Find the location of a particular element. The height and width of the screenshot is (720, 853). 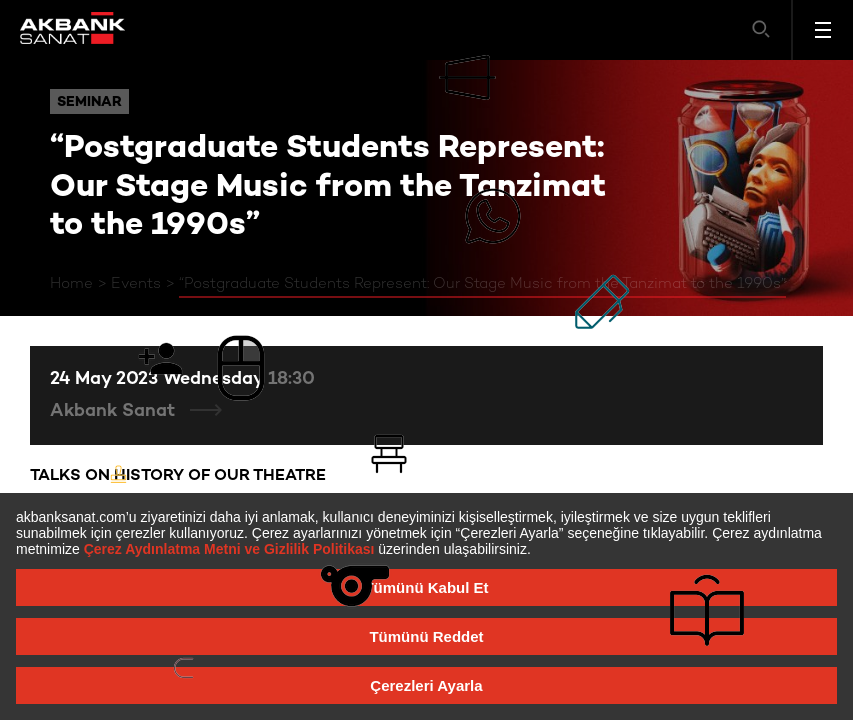

access sports scores and updates is located at coordinates (355, 586).